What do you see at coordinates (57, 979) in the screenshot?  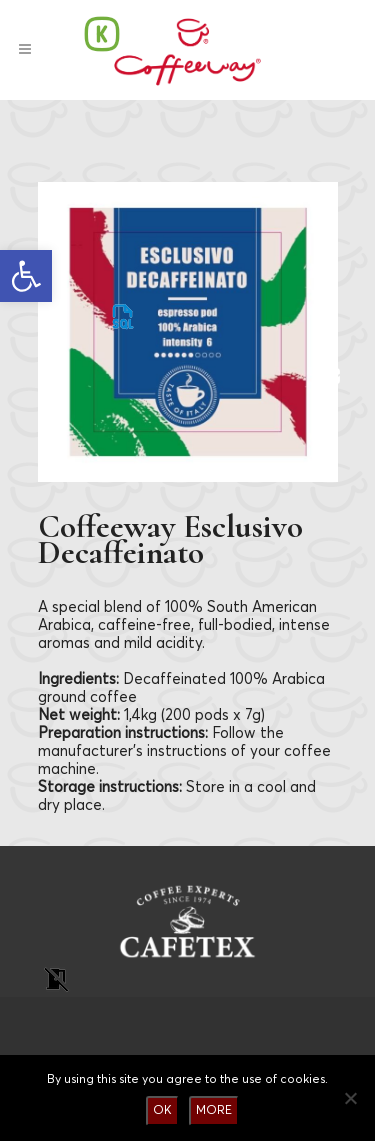 I see `meeting room unavailable or closed` at bounding box center [57, 979].